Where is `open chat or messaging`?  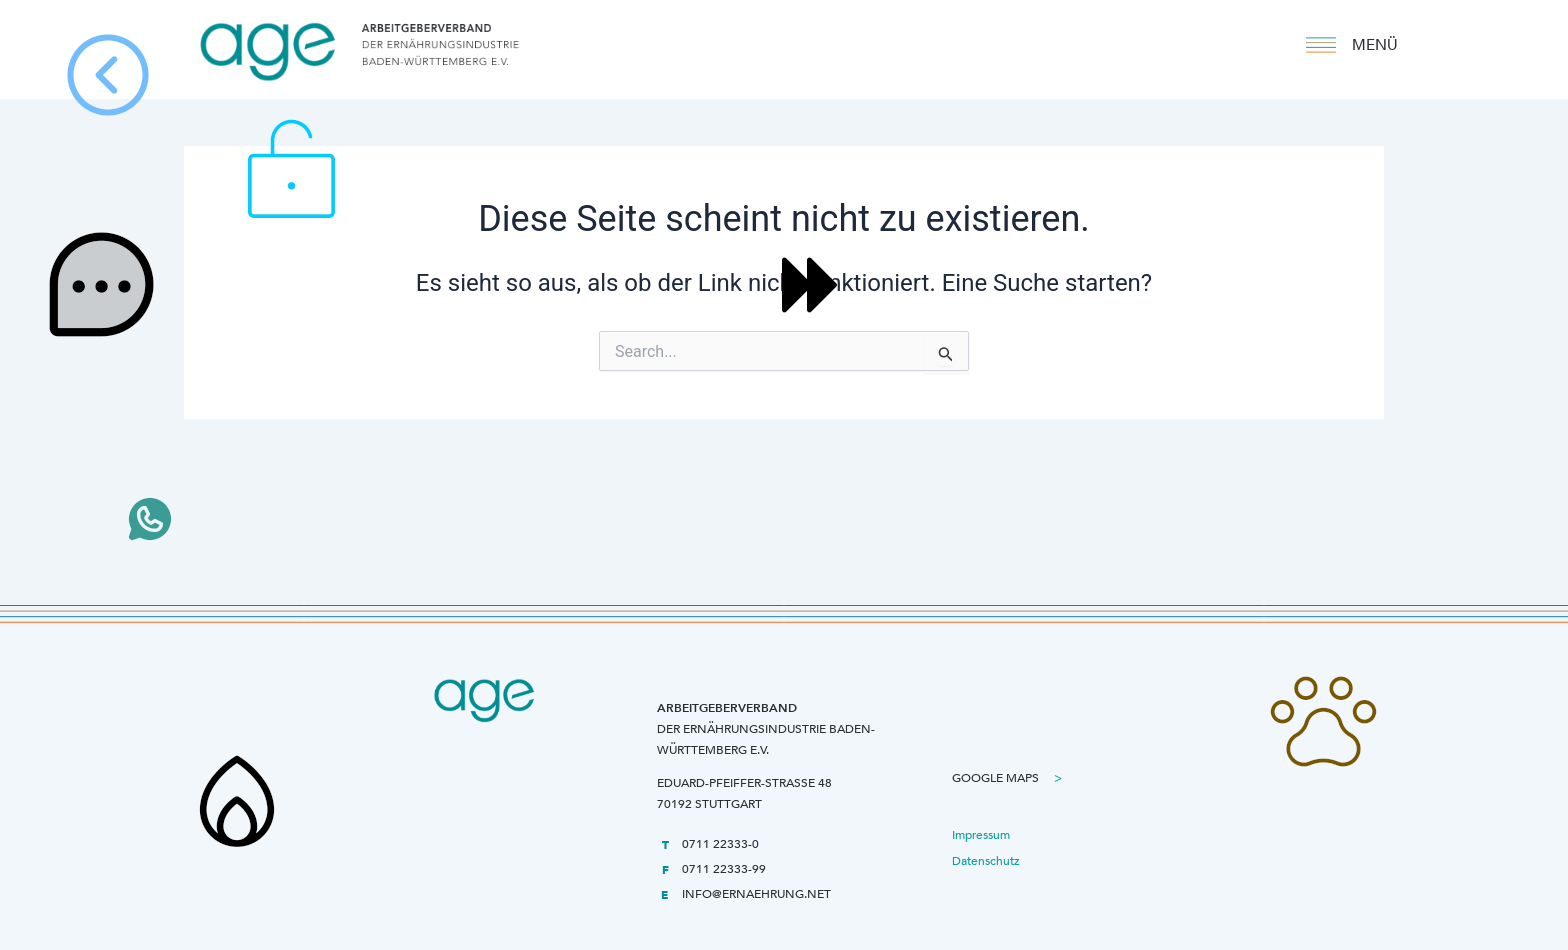
open chat or messaging is located at coordinates (99, 286).